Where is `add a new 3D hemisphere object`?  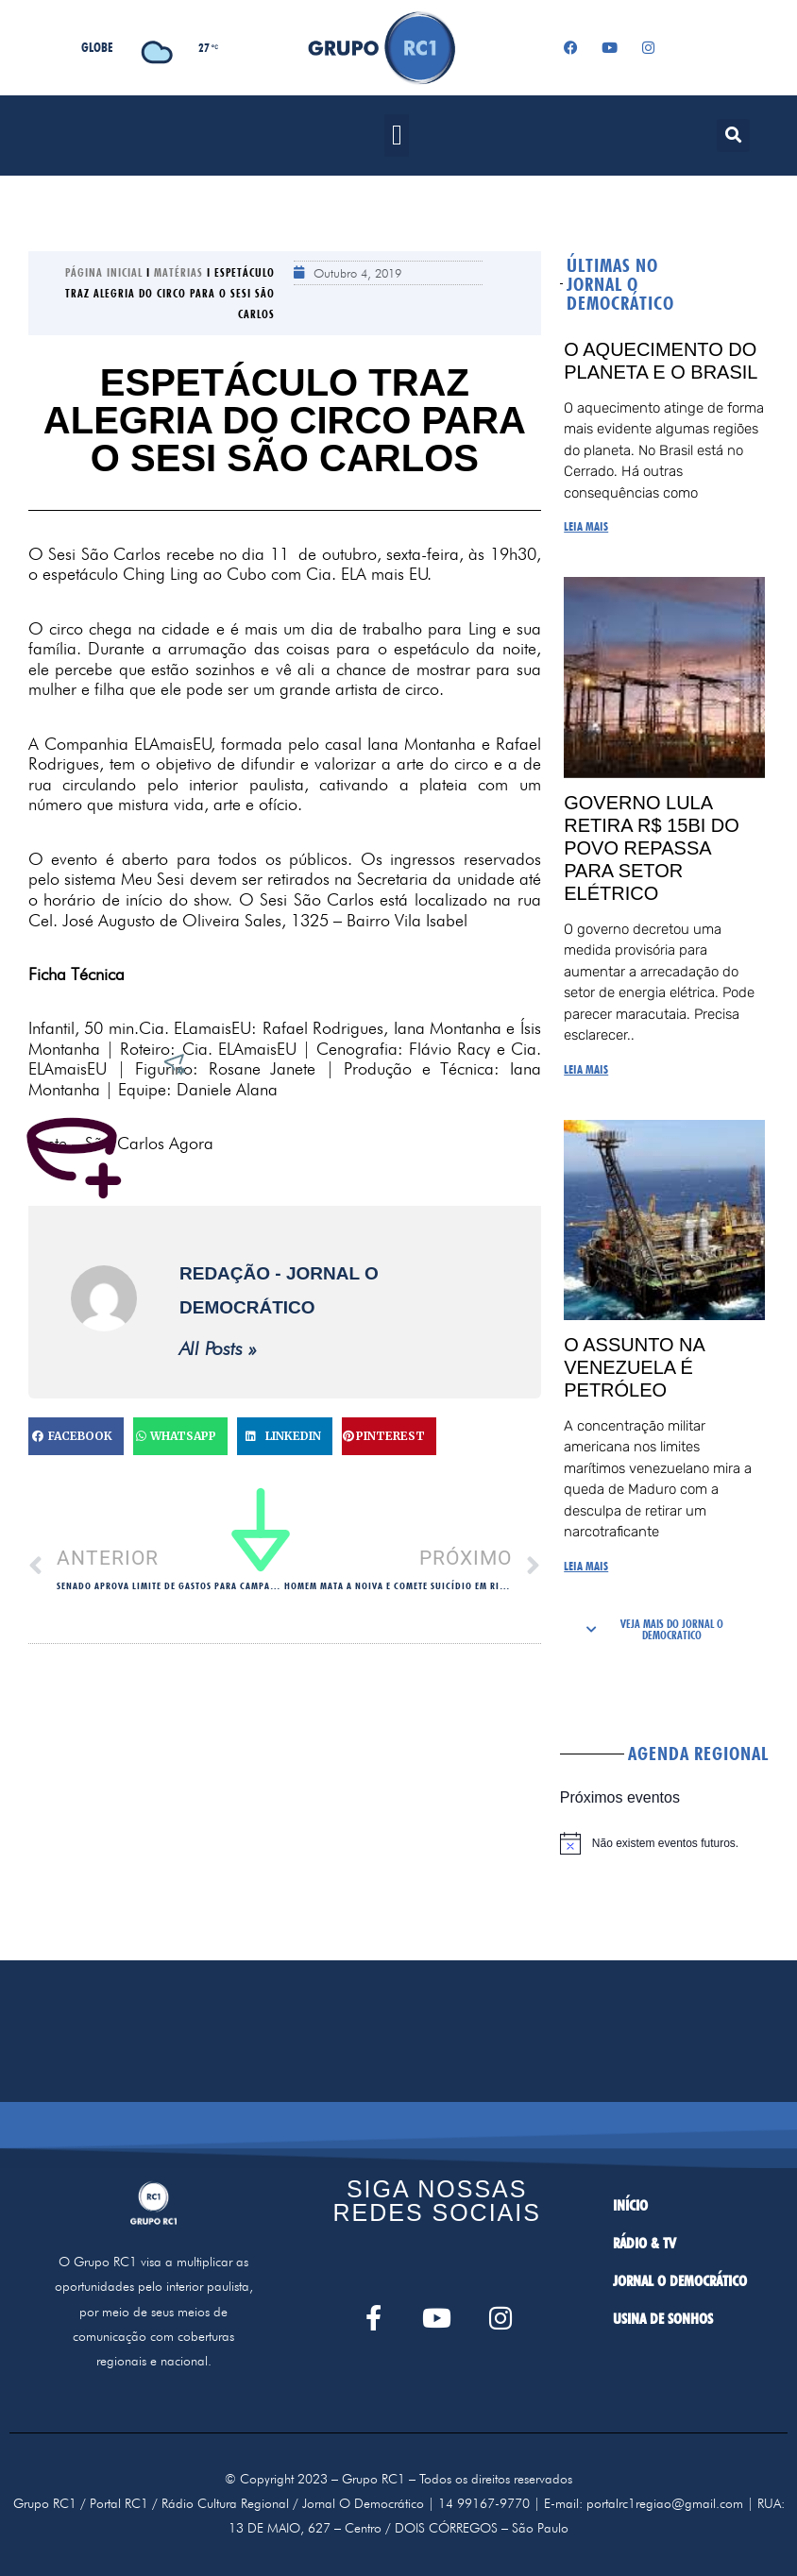
add a new 3D hemisphere object is located at coordinates (72, 1149).